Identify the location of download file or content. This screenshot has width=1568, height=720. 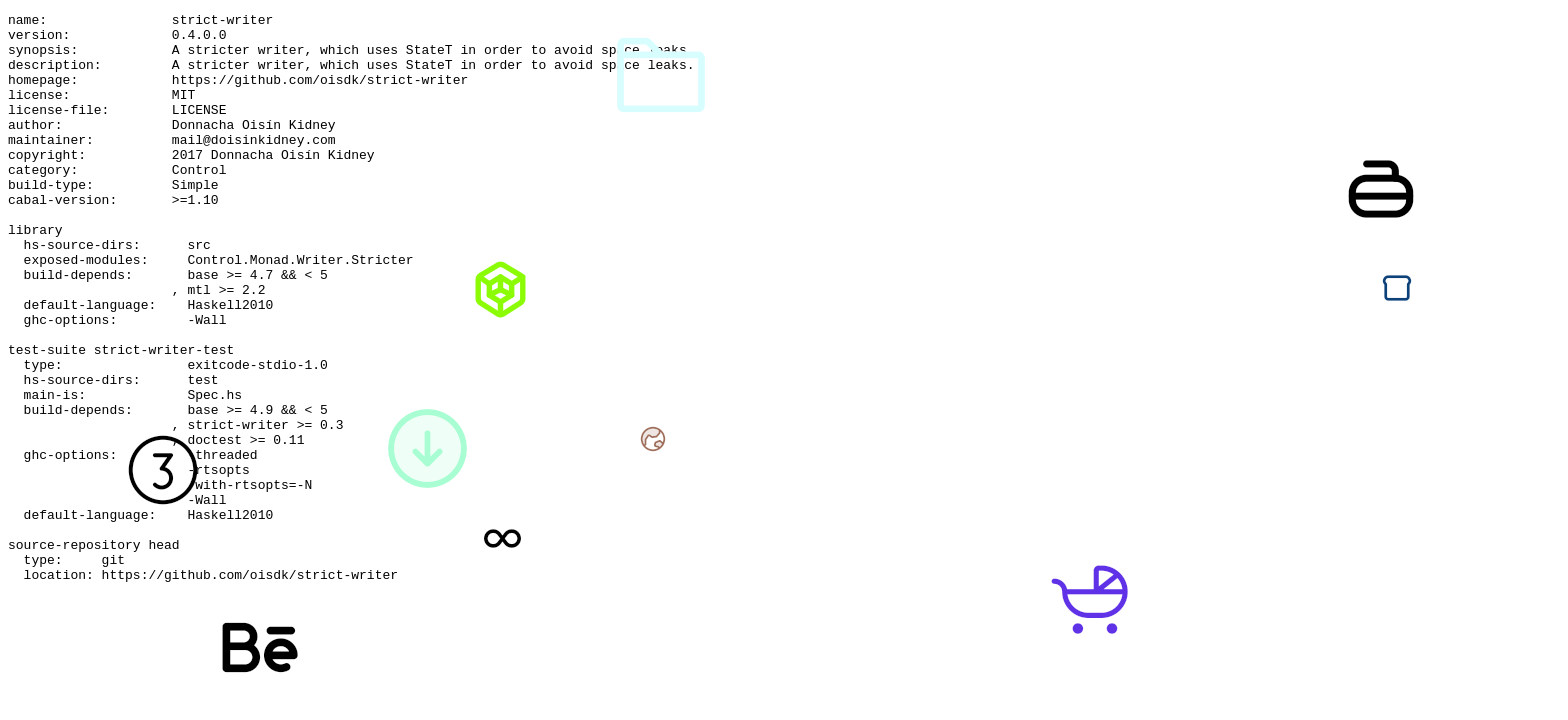
(427, 448).